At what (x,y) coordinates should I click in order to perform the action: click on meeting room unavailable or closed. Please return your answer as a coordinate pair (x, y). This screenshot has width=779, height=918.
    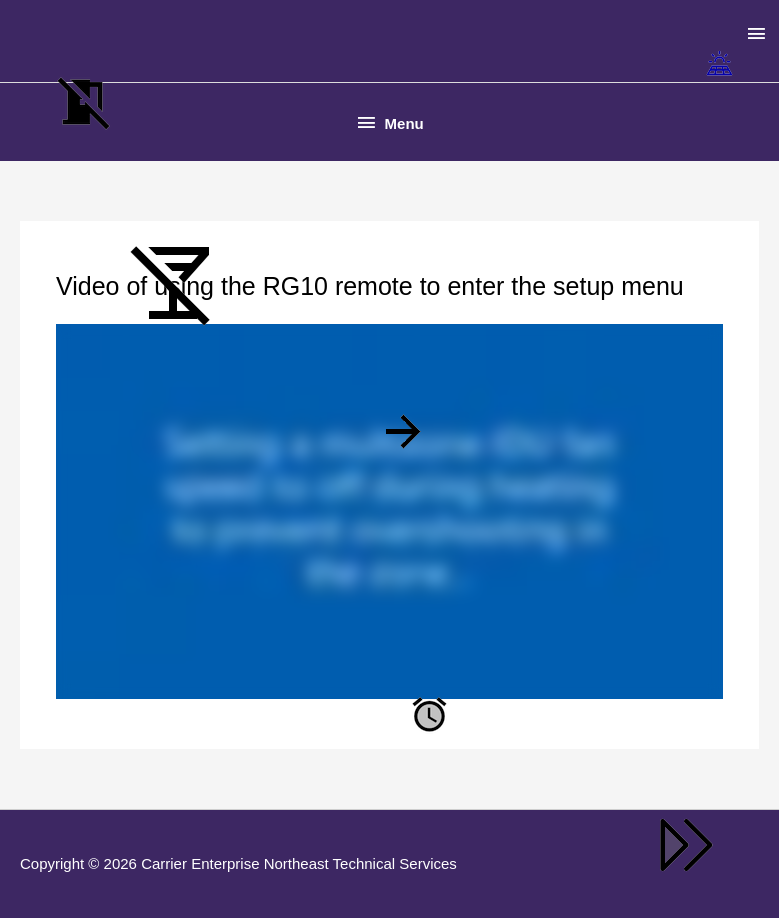
    Looking at the image, I should click on (85, 102).